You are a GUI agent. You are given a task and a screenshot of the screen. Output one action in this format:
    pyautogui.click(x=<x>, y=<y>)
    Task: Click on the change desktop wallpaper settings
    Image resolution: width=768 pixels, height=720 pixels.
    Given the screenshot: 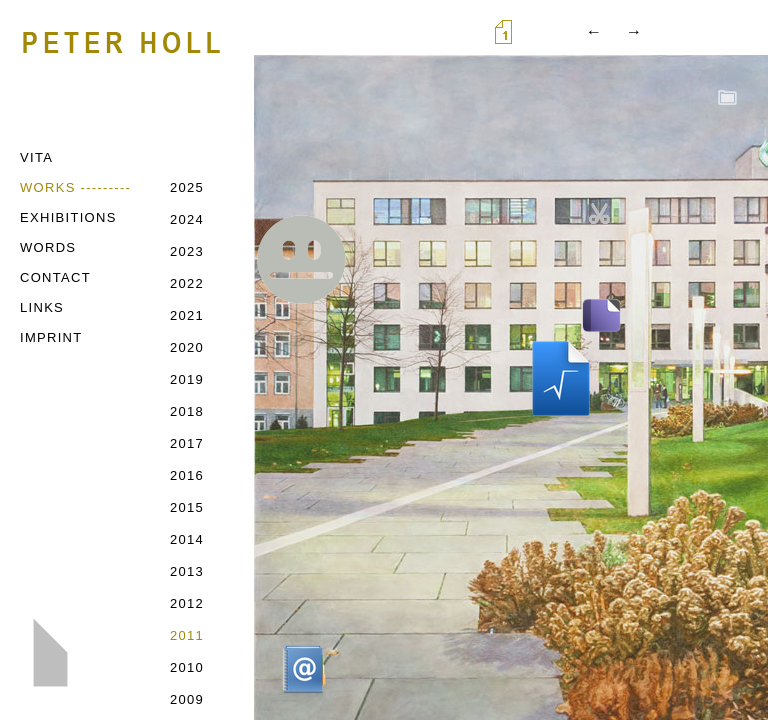 What is the action you would take?
    pyautogui.click(x=601, y=314)
    